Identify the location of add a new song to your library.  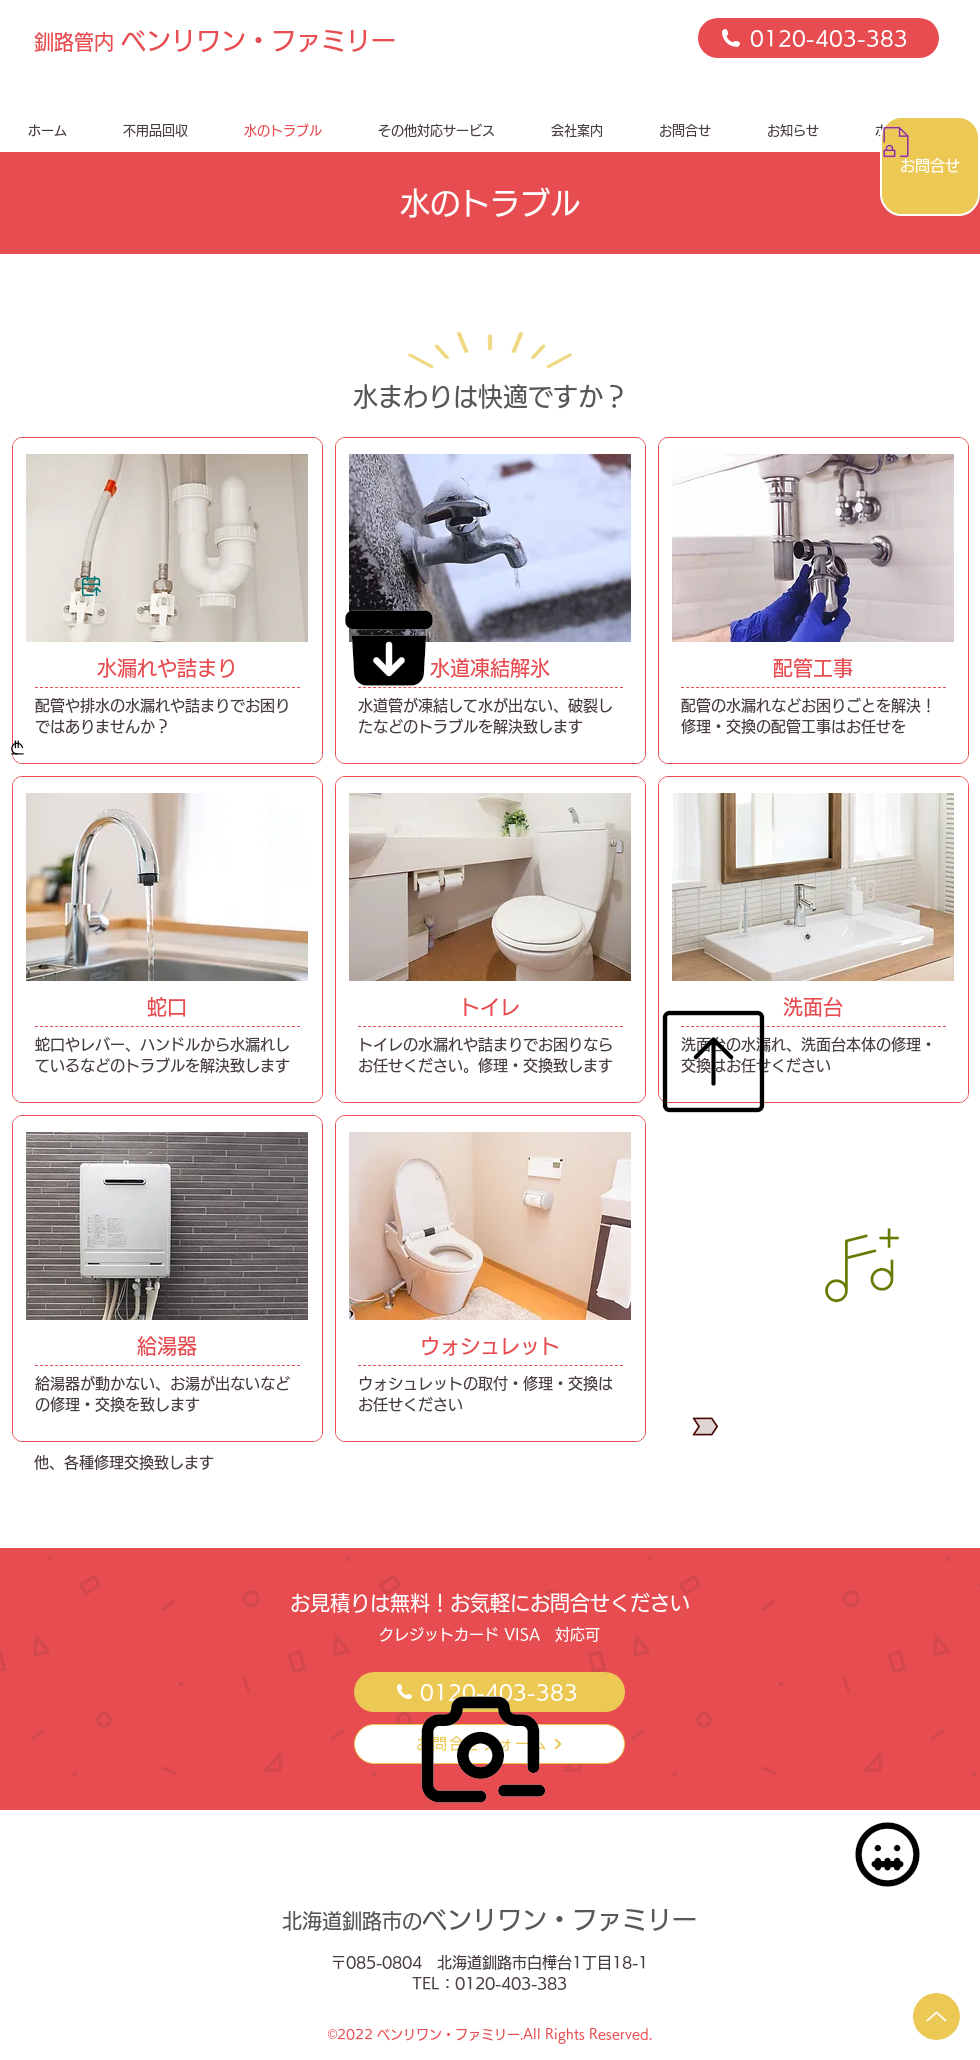
(863, 1266).